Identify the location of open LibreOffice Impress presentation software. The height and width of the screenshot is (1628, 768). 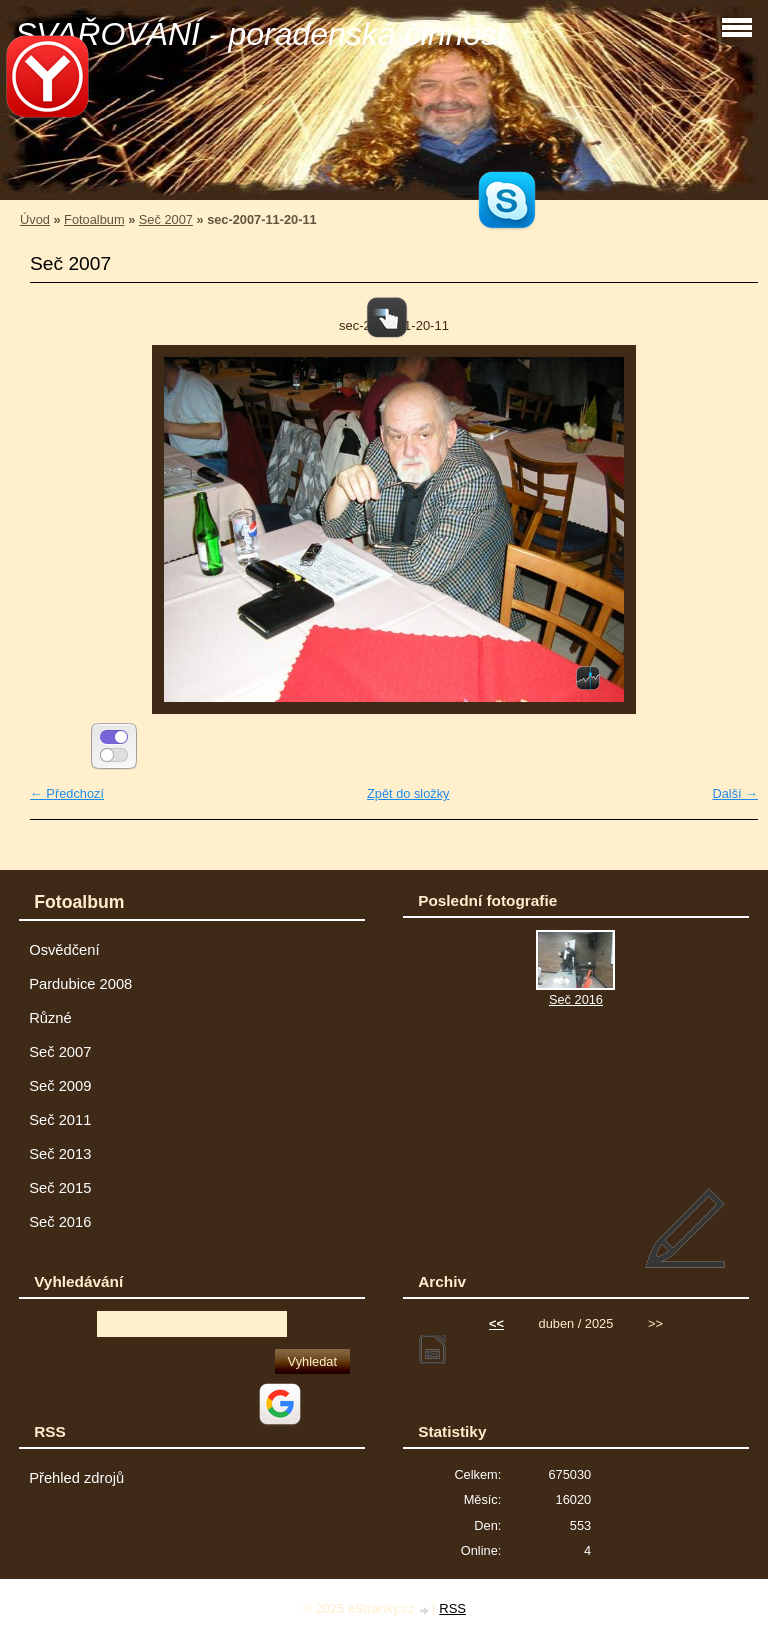
(432, 1349).